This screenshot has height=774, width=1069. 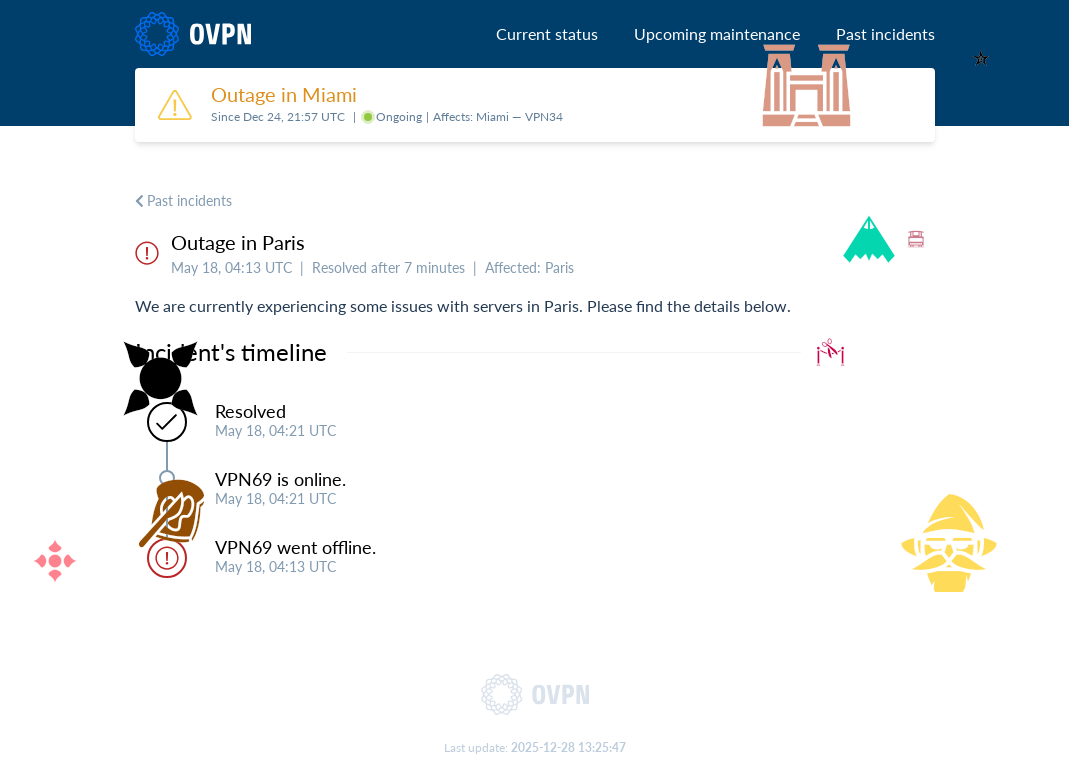 What do you see at coordinates (981, 58) in the screenshot?
I see `indicates a beach or ocean-themed game level` at bounding box center [981, 58].